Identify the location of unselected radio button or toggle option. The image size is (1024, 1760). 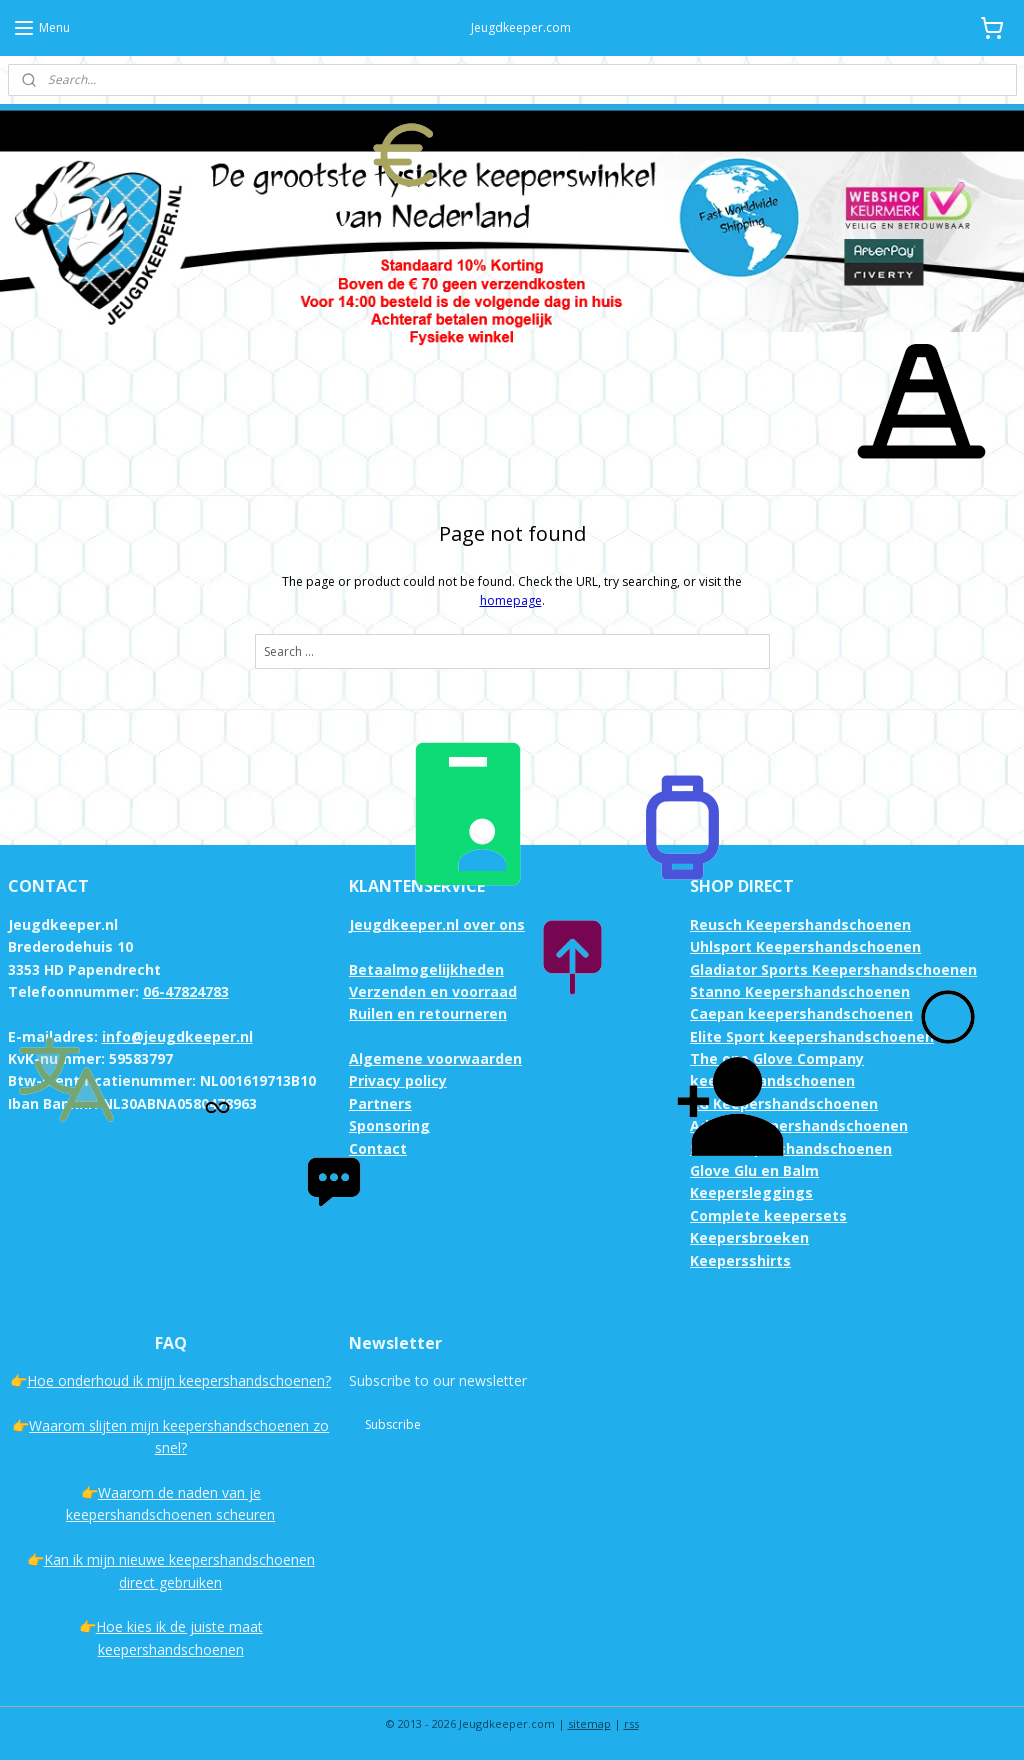
(948, 1017).